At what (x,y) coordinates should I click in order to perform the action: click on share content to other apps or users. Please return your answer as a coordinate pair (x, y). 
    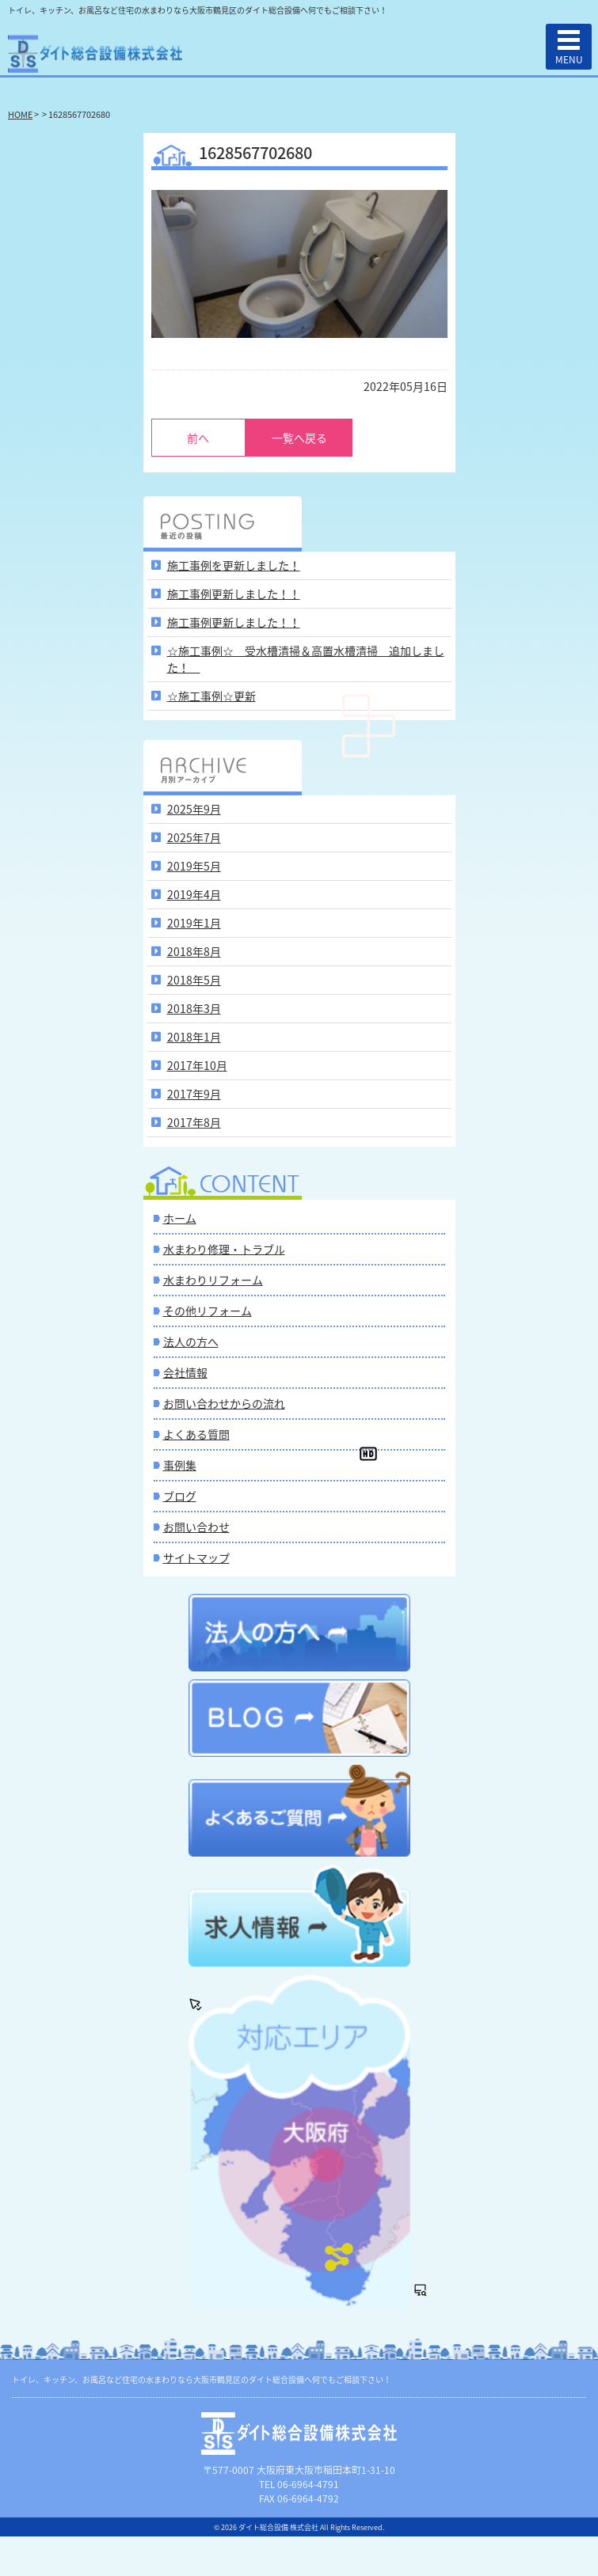
    Looking at the image, I should click on (339, 2257).